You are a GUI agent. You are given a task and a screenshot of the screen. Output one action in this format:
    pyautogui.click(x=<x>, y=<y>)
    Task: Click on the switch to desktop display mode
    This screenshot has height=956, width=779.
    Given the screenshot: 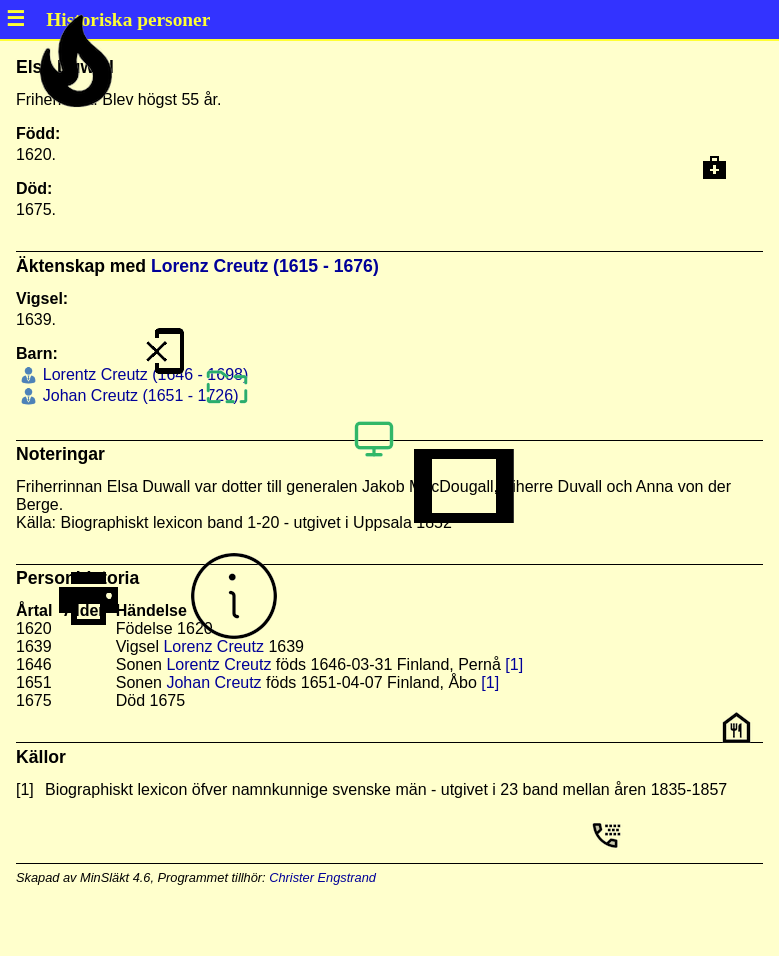 What is the action you would take?
    pyautogui.click(x=374, y=439)
    